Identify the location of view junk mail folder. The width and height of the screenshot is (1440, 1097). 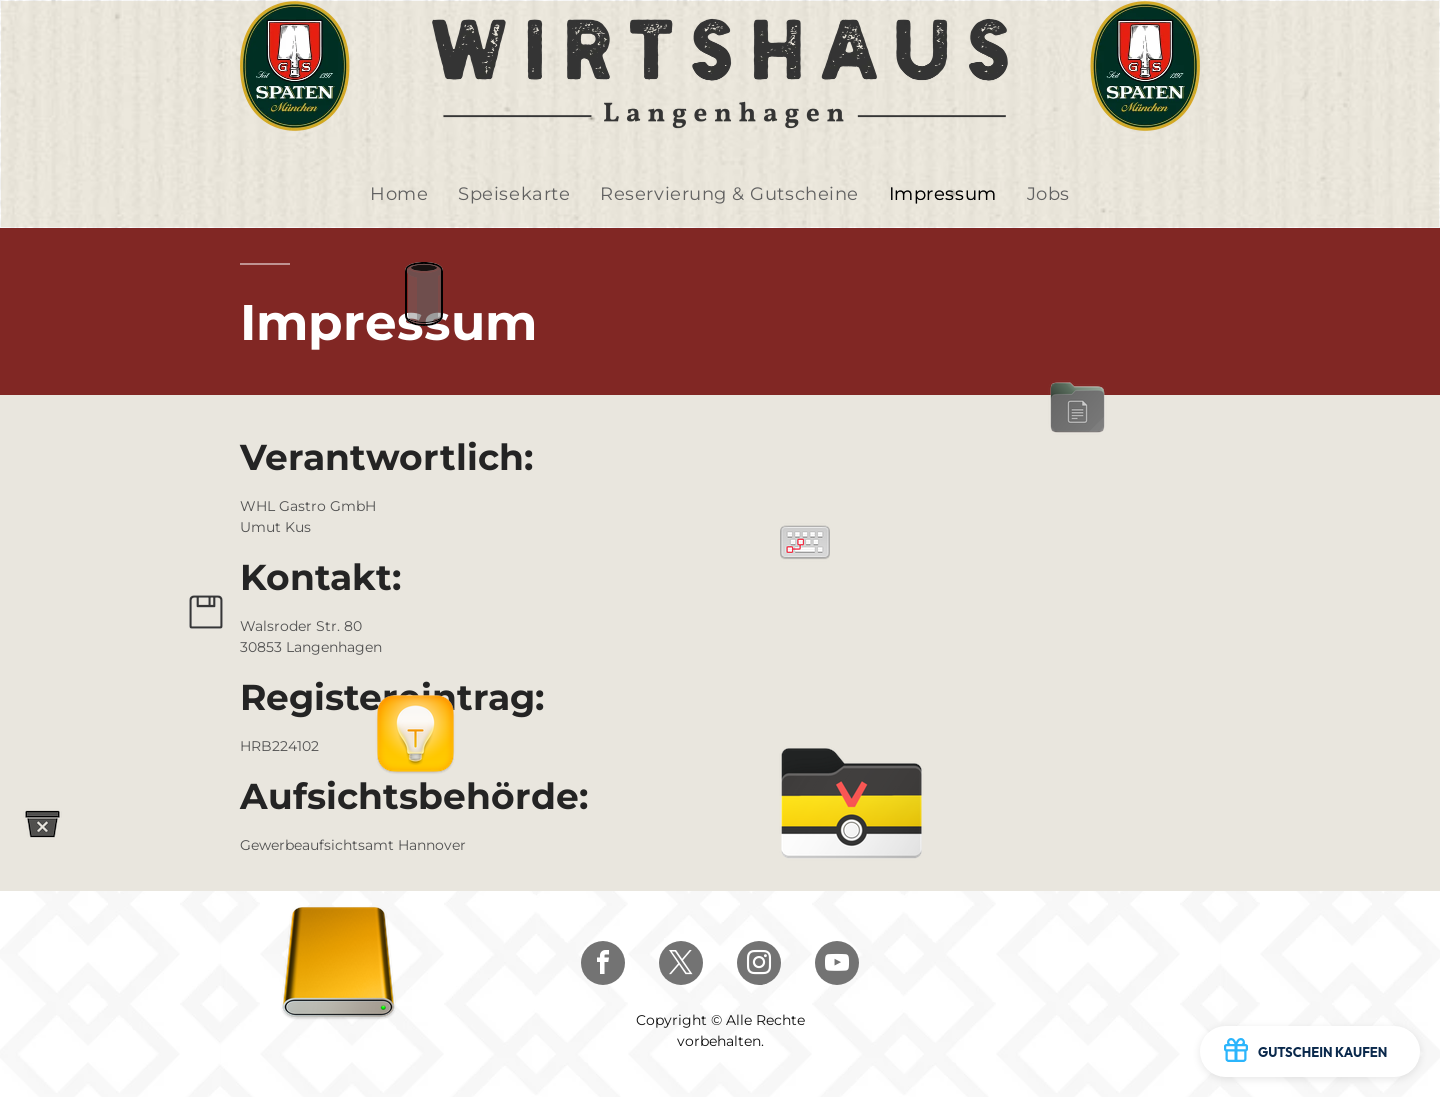
(42, 822).